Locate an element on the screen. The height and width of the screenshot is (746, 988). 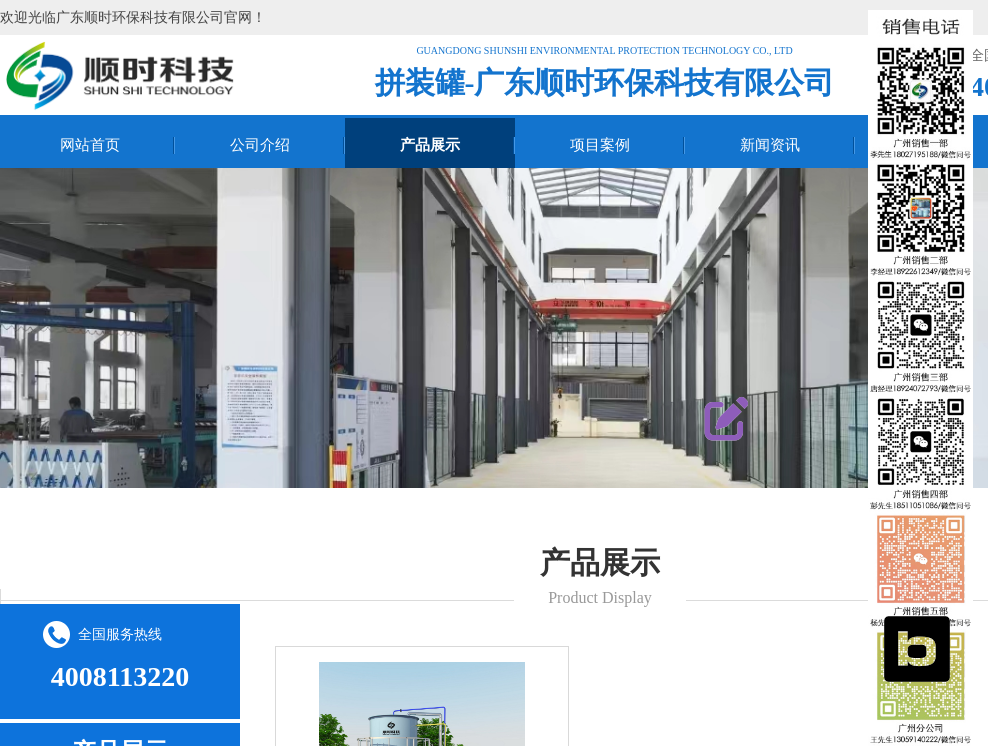
edit or modify content is located at coordinates (726, 418).